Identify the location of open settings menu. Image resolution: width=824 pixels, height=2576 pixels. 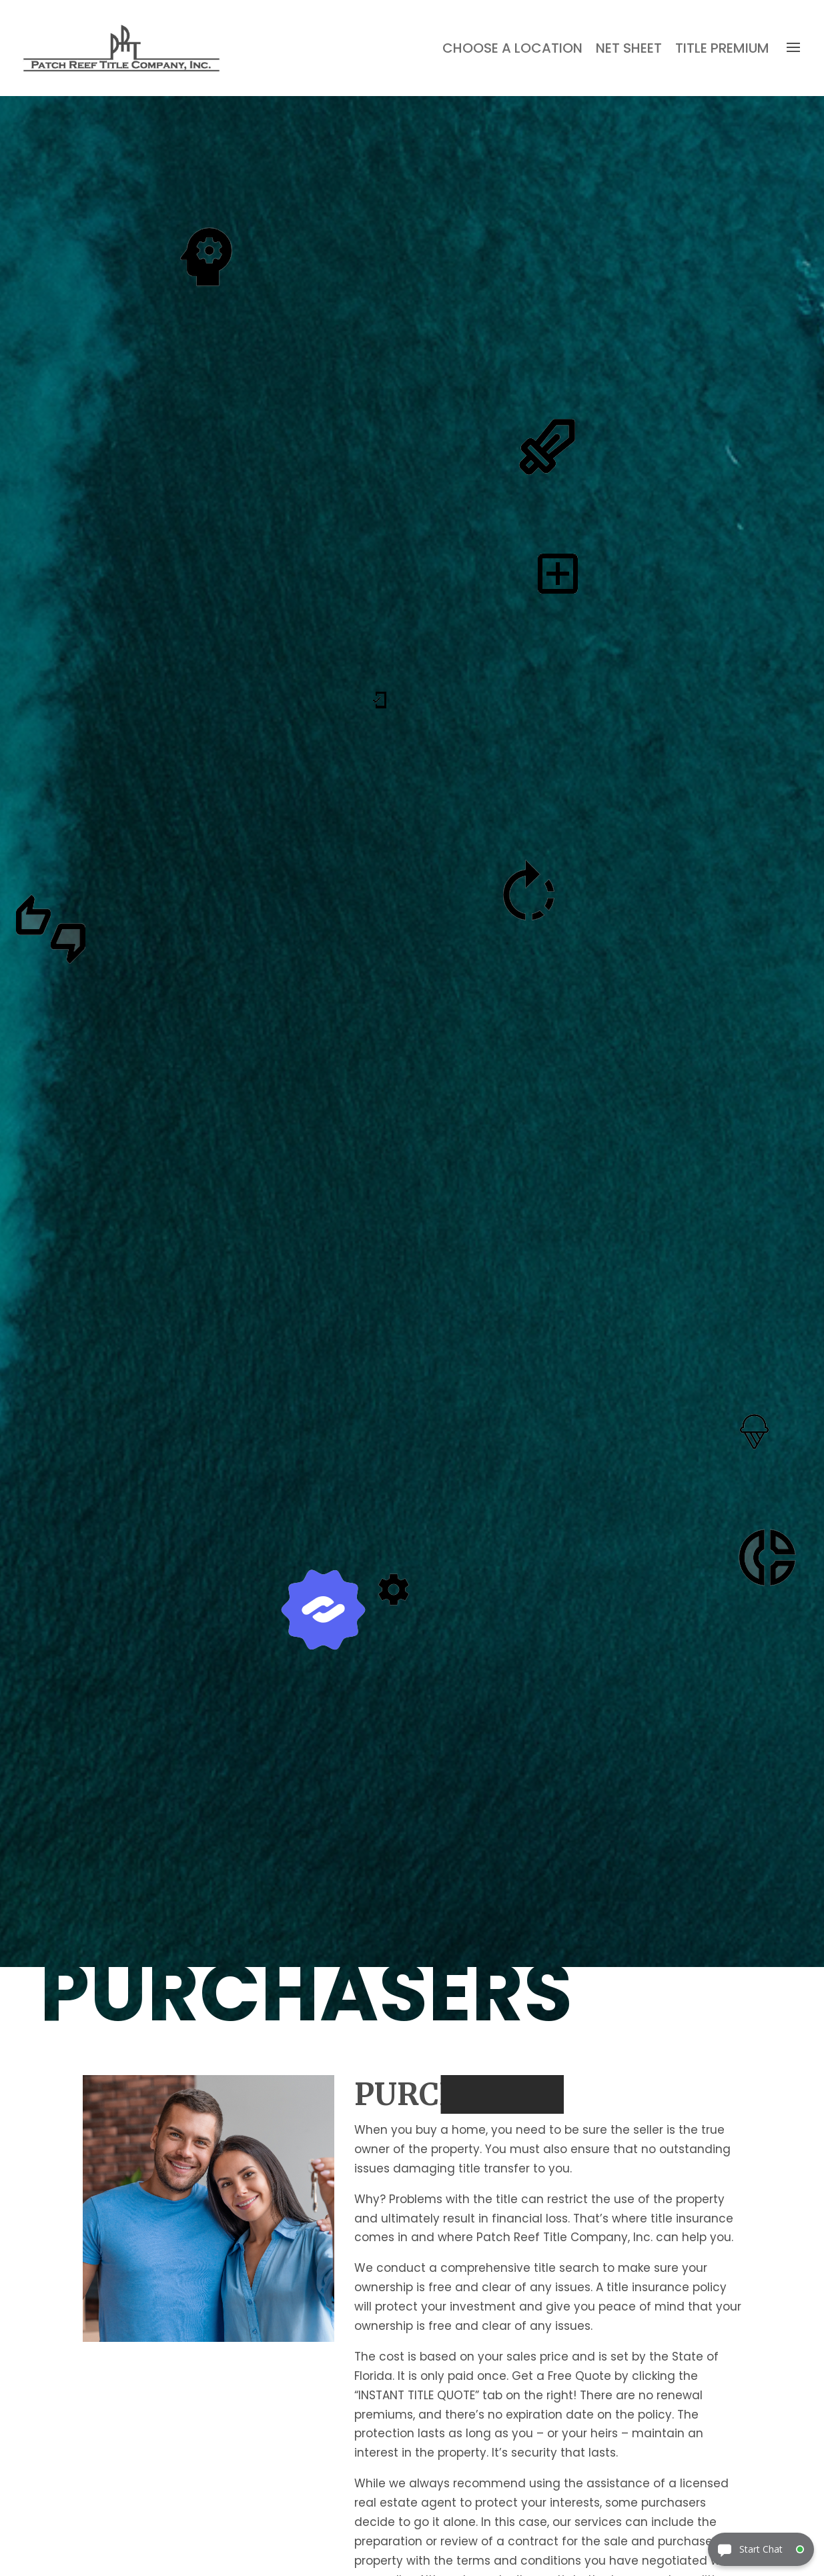
(394, 1589).